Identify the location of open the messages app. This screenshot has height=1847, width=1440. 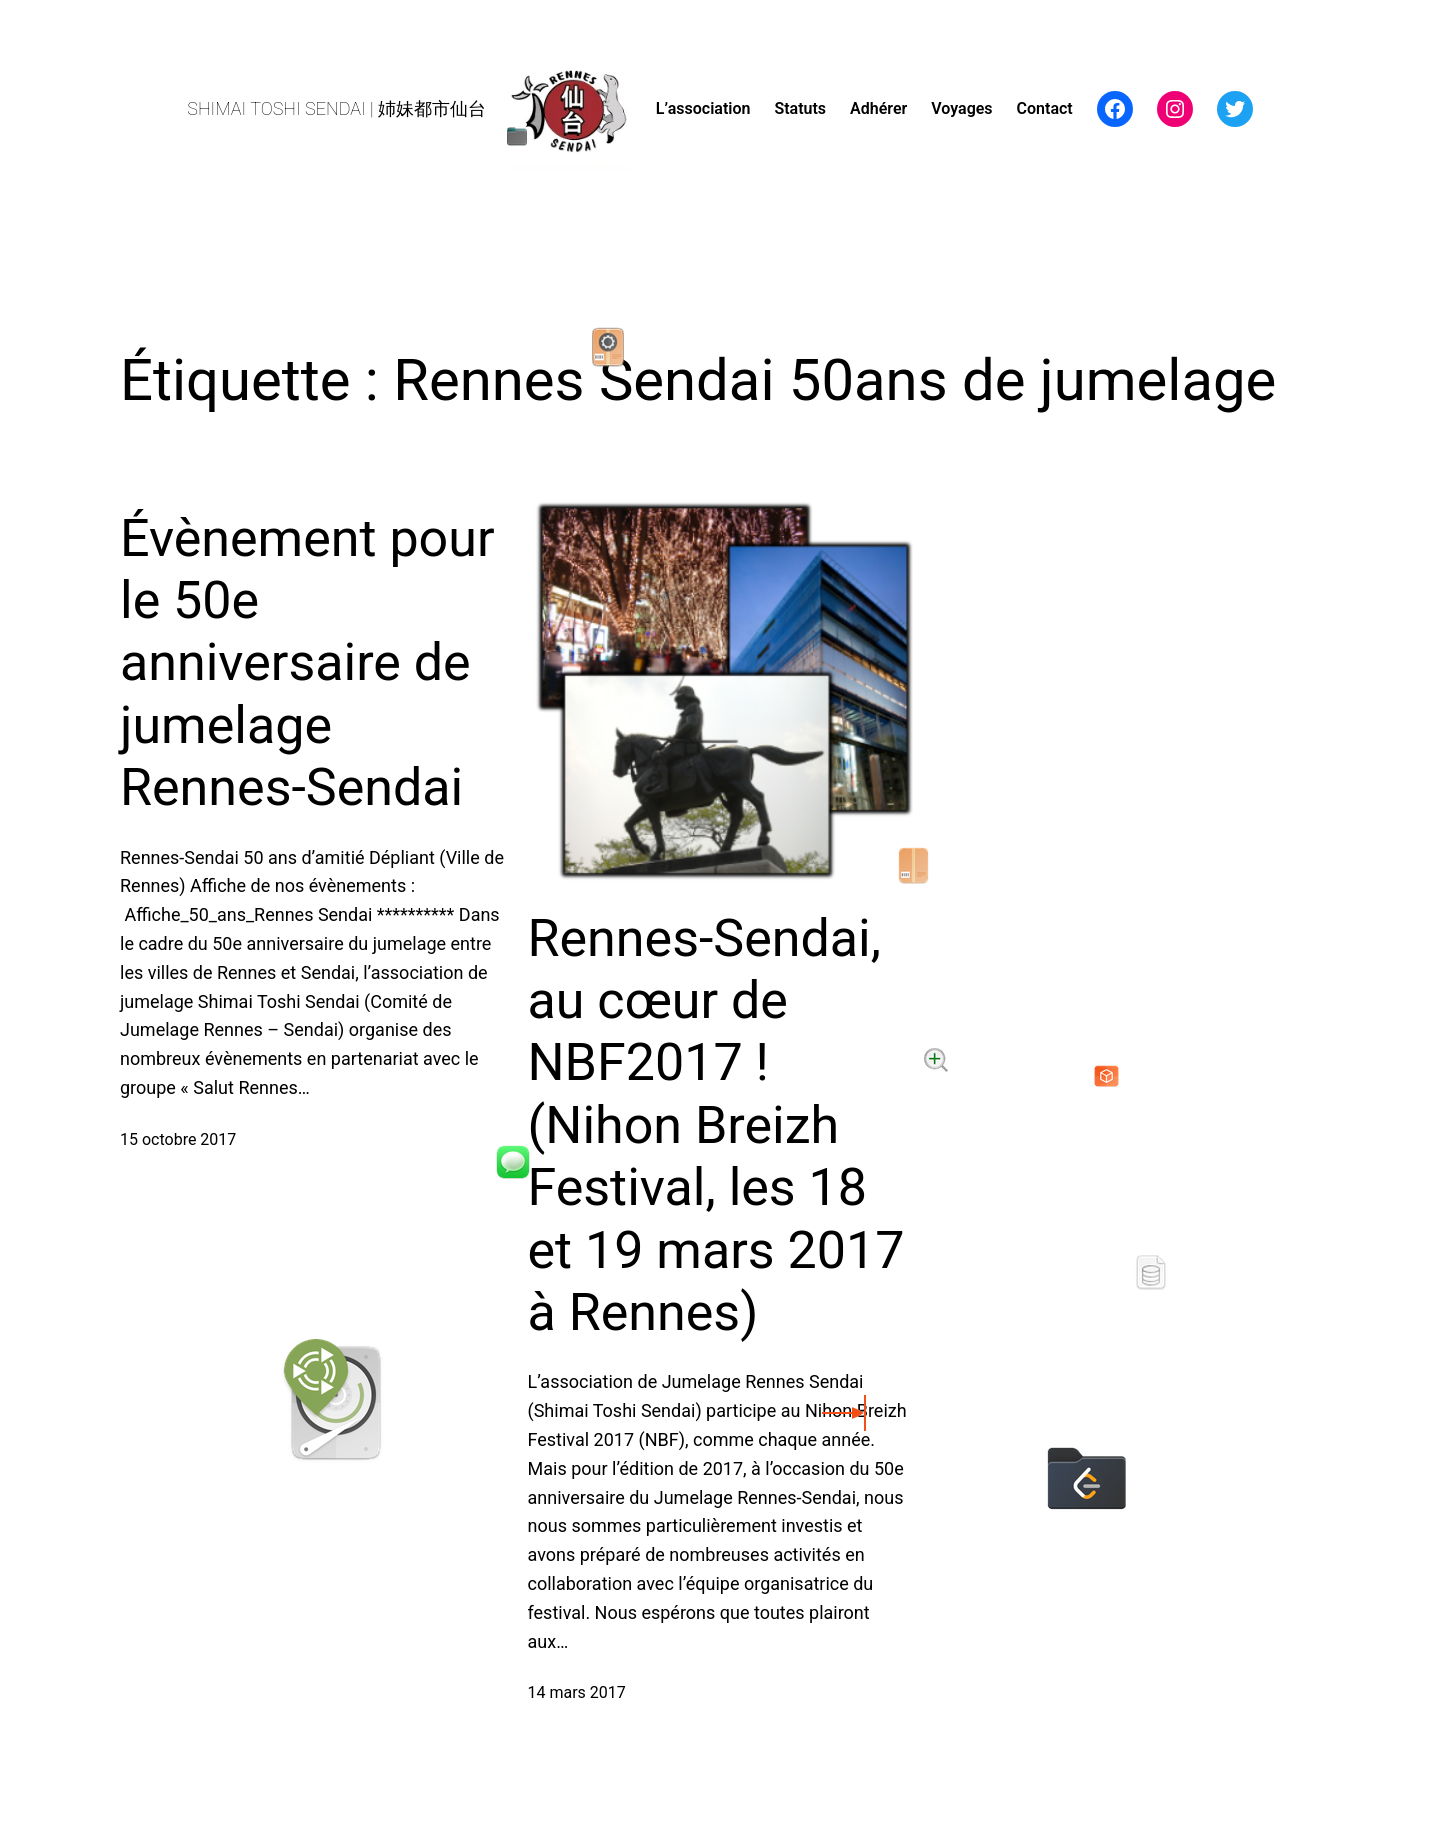
(513, 1162).